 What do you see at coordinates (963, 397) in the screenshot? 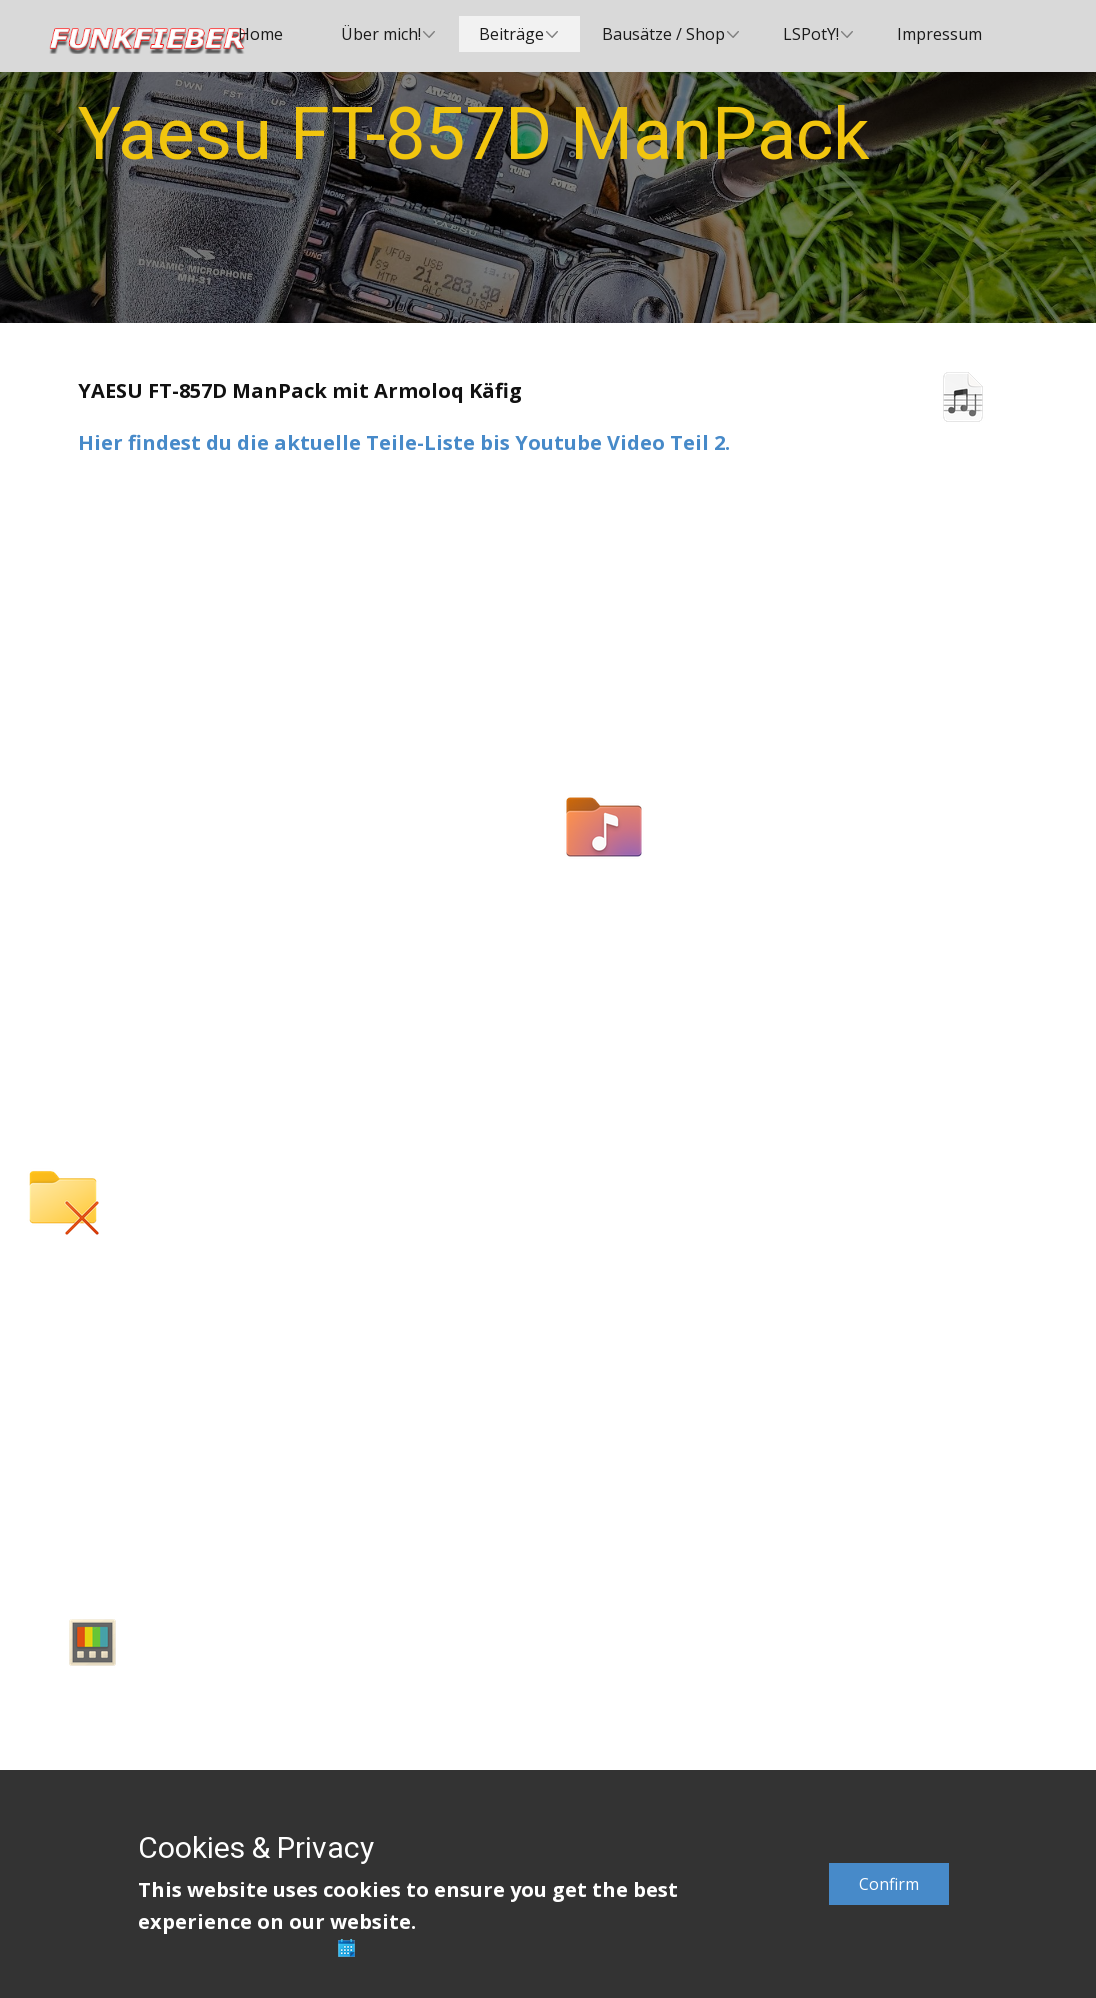
I see `open a lilypond music notation file` at bounding box center [963, 397].